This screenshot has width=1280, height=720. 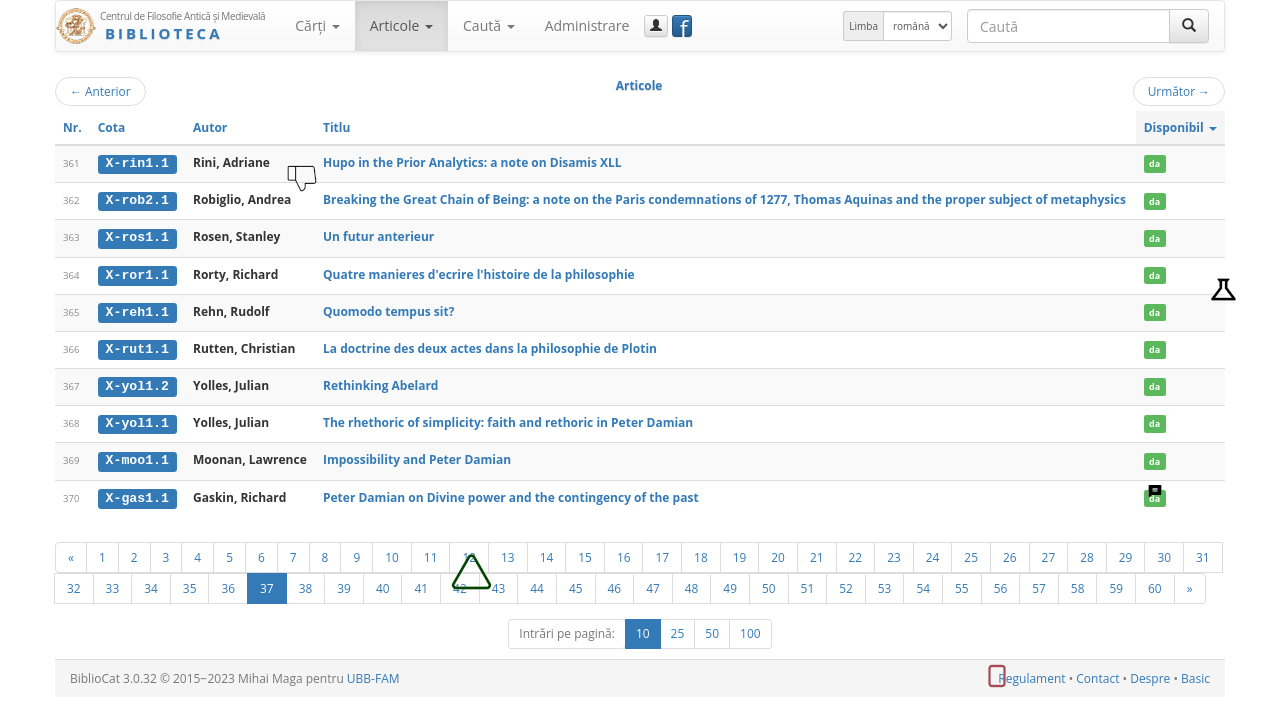 I want to click on indicates a warning or caution state, so click(x=471, y=572).